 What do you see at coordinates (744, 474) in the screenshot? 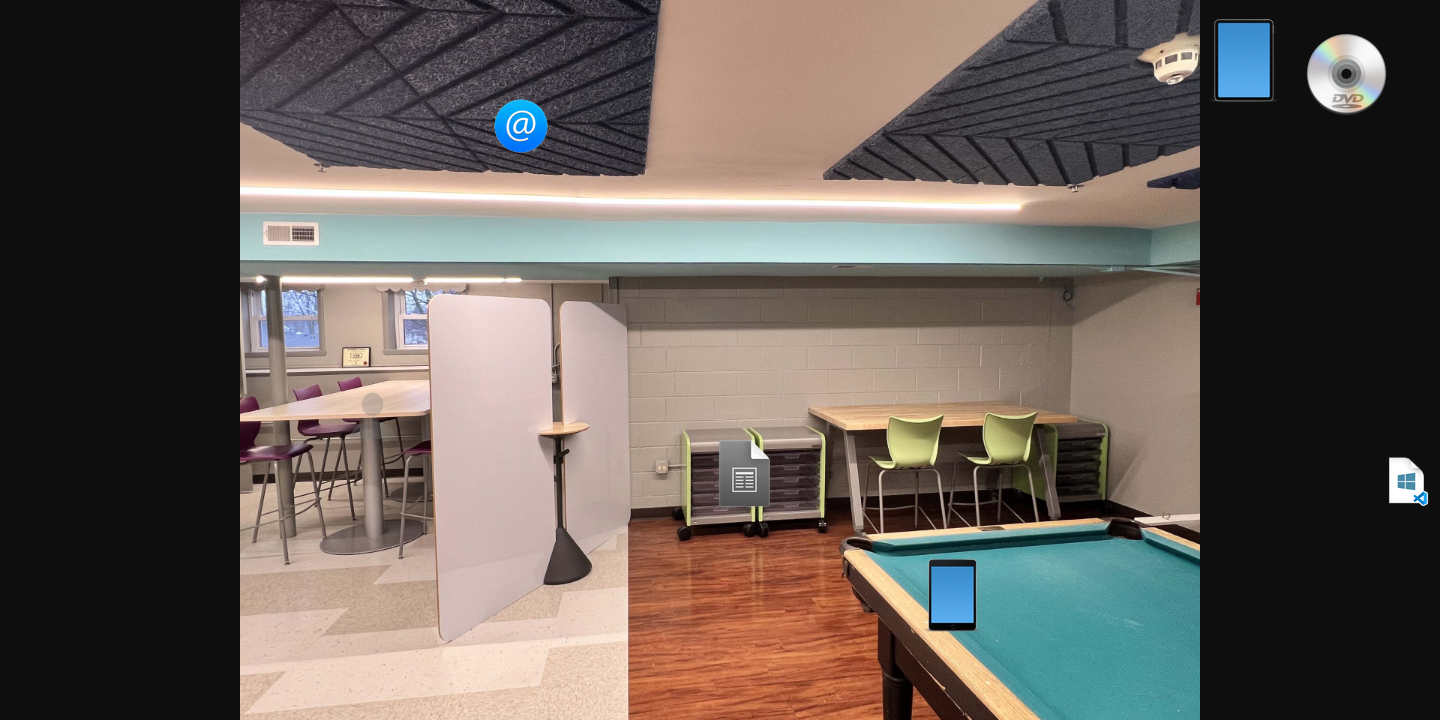
I see `open a kvtml vocabulary file` at bounding box center [744, 474].